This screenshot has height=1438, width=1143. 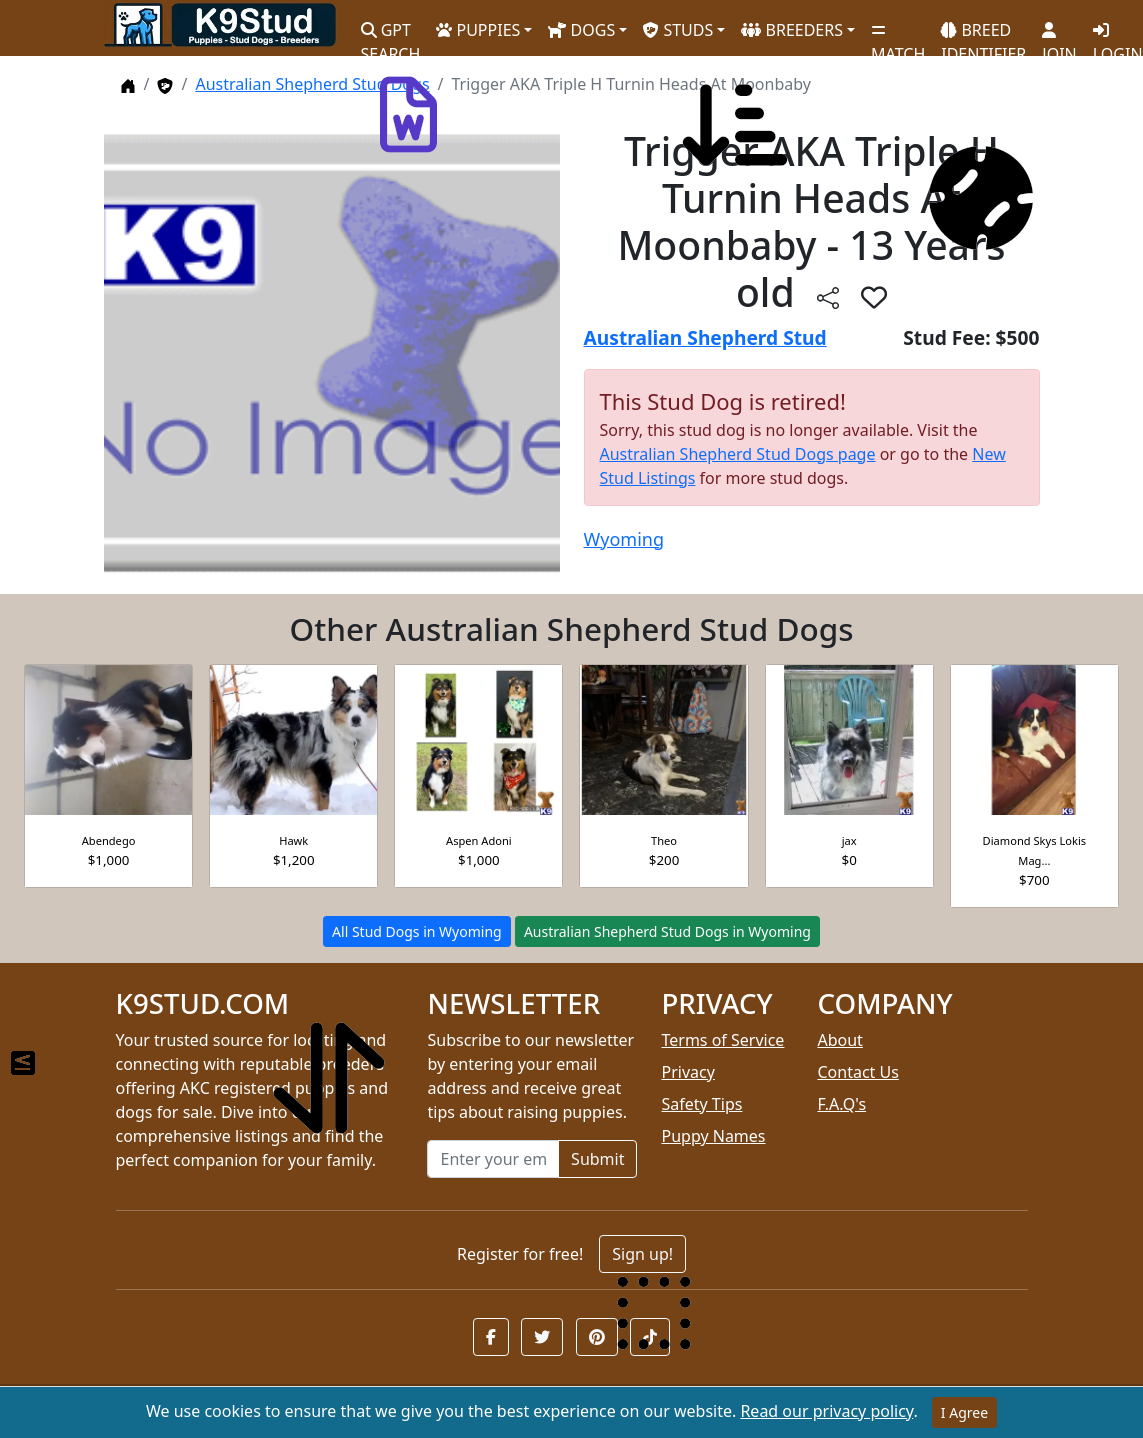 I want to click on sort items in descending order, so click(x=735, y=125).